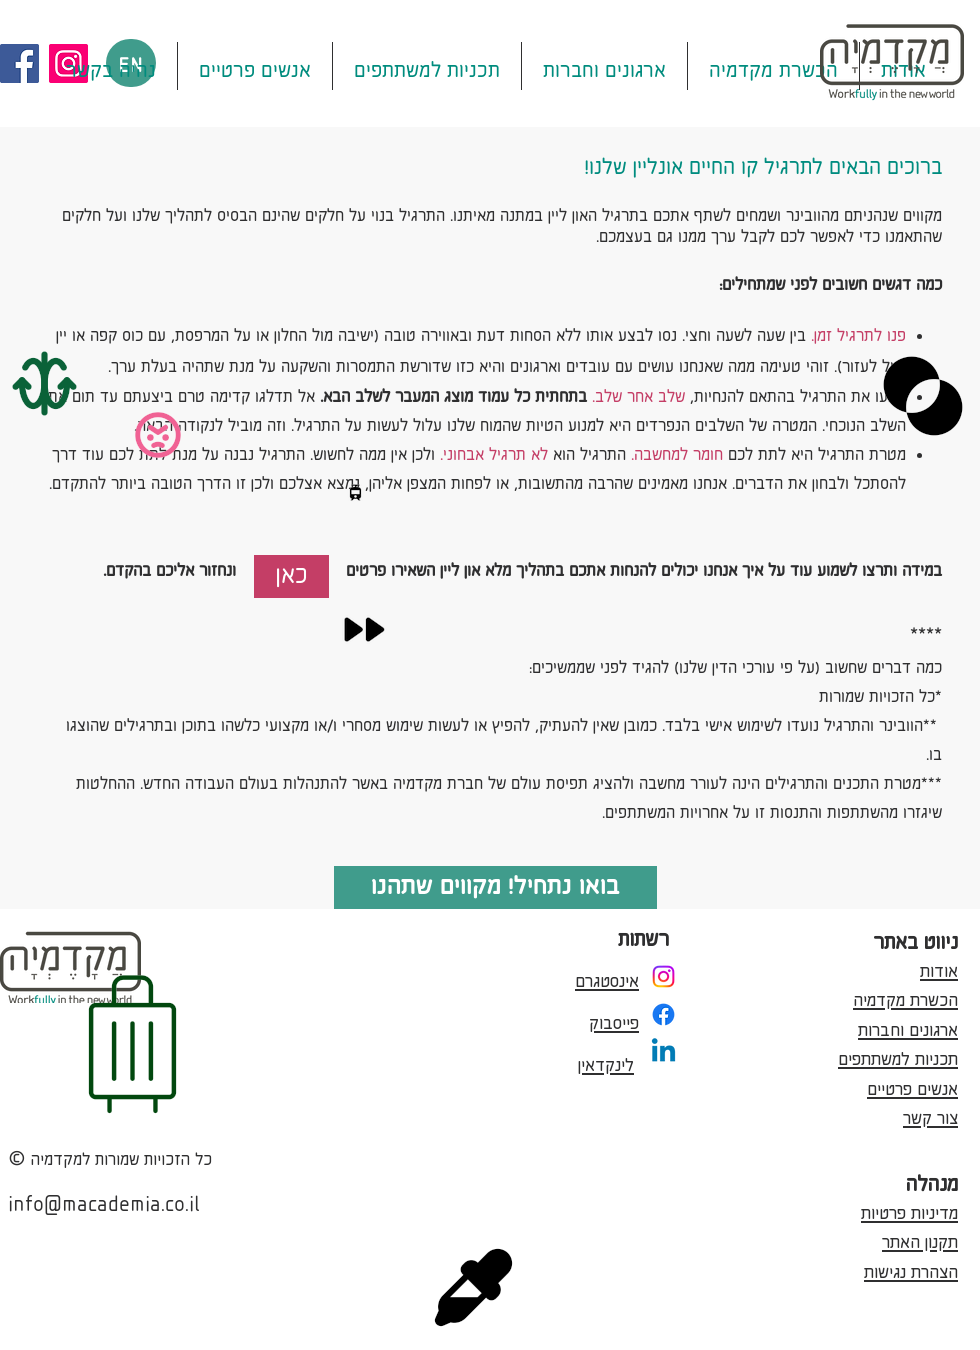 The width and height of the screenshot is (980, 1350). I want to click on view tram or light rail transit options, so click(355, 492).